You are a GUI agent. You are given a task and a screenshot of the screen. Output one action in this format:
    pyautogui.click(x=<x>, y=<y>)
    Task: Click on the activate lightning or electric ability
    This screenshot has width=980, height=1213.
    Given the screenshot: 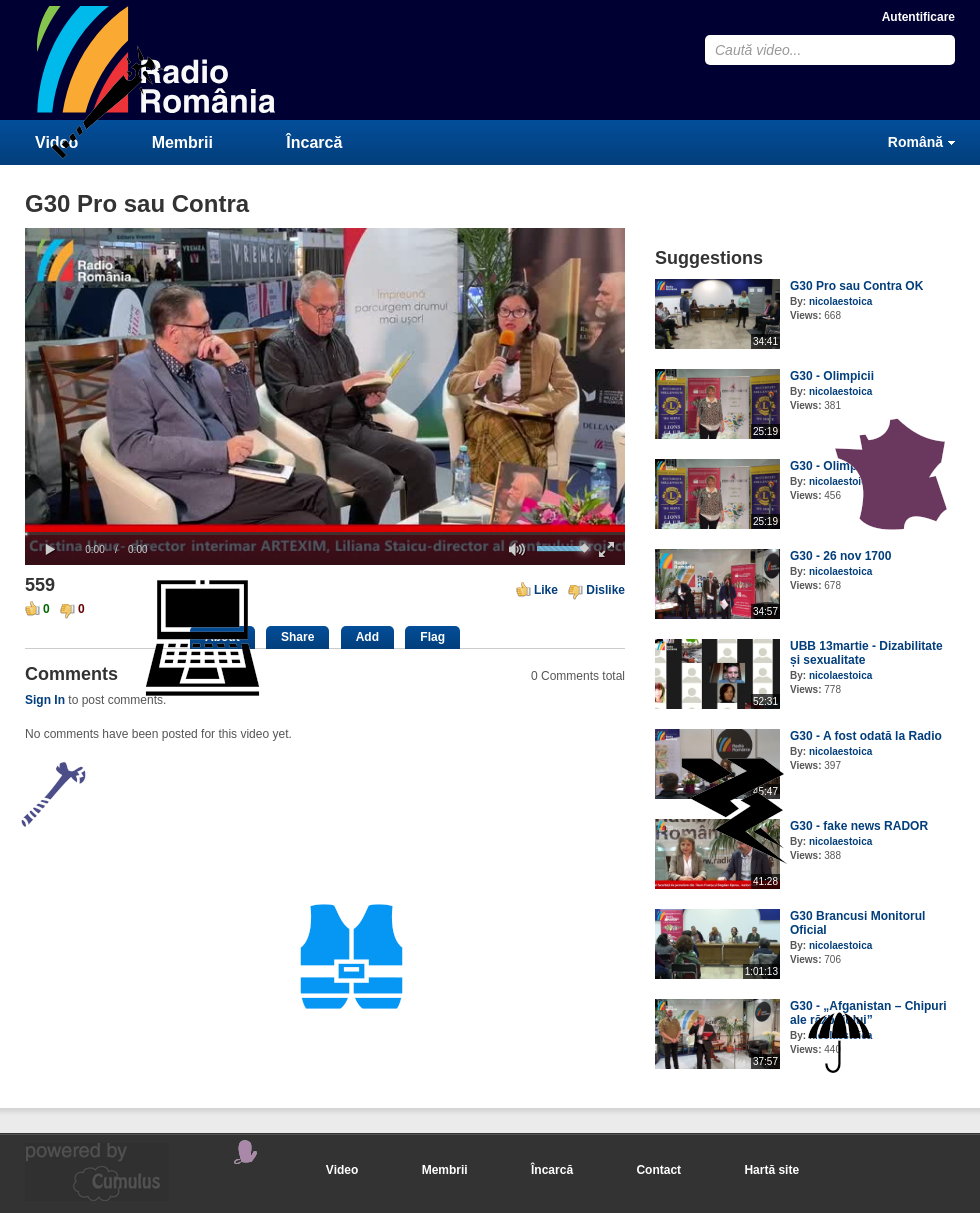 What is the action you would take?
    pyautogui.click(x=734, y=811)
    